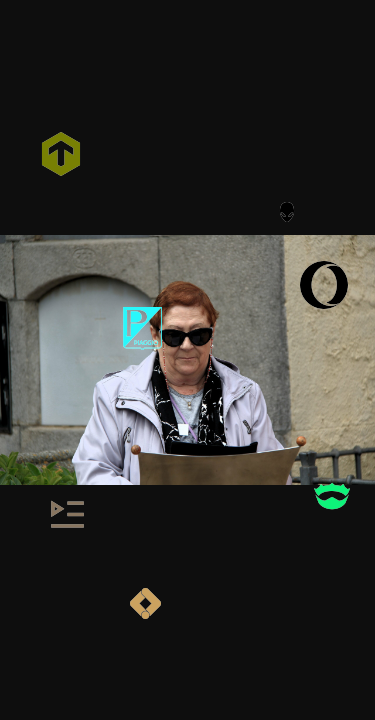  I want to click on open Opera browser, so click(324, 285).